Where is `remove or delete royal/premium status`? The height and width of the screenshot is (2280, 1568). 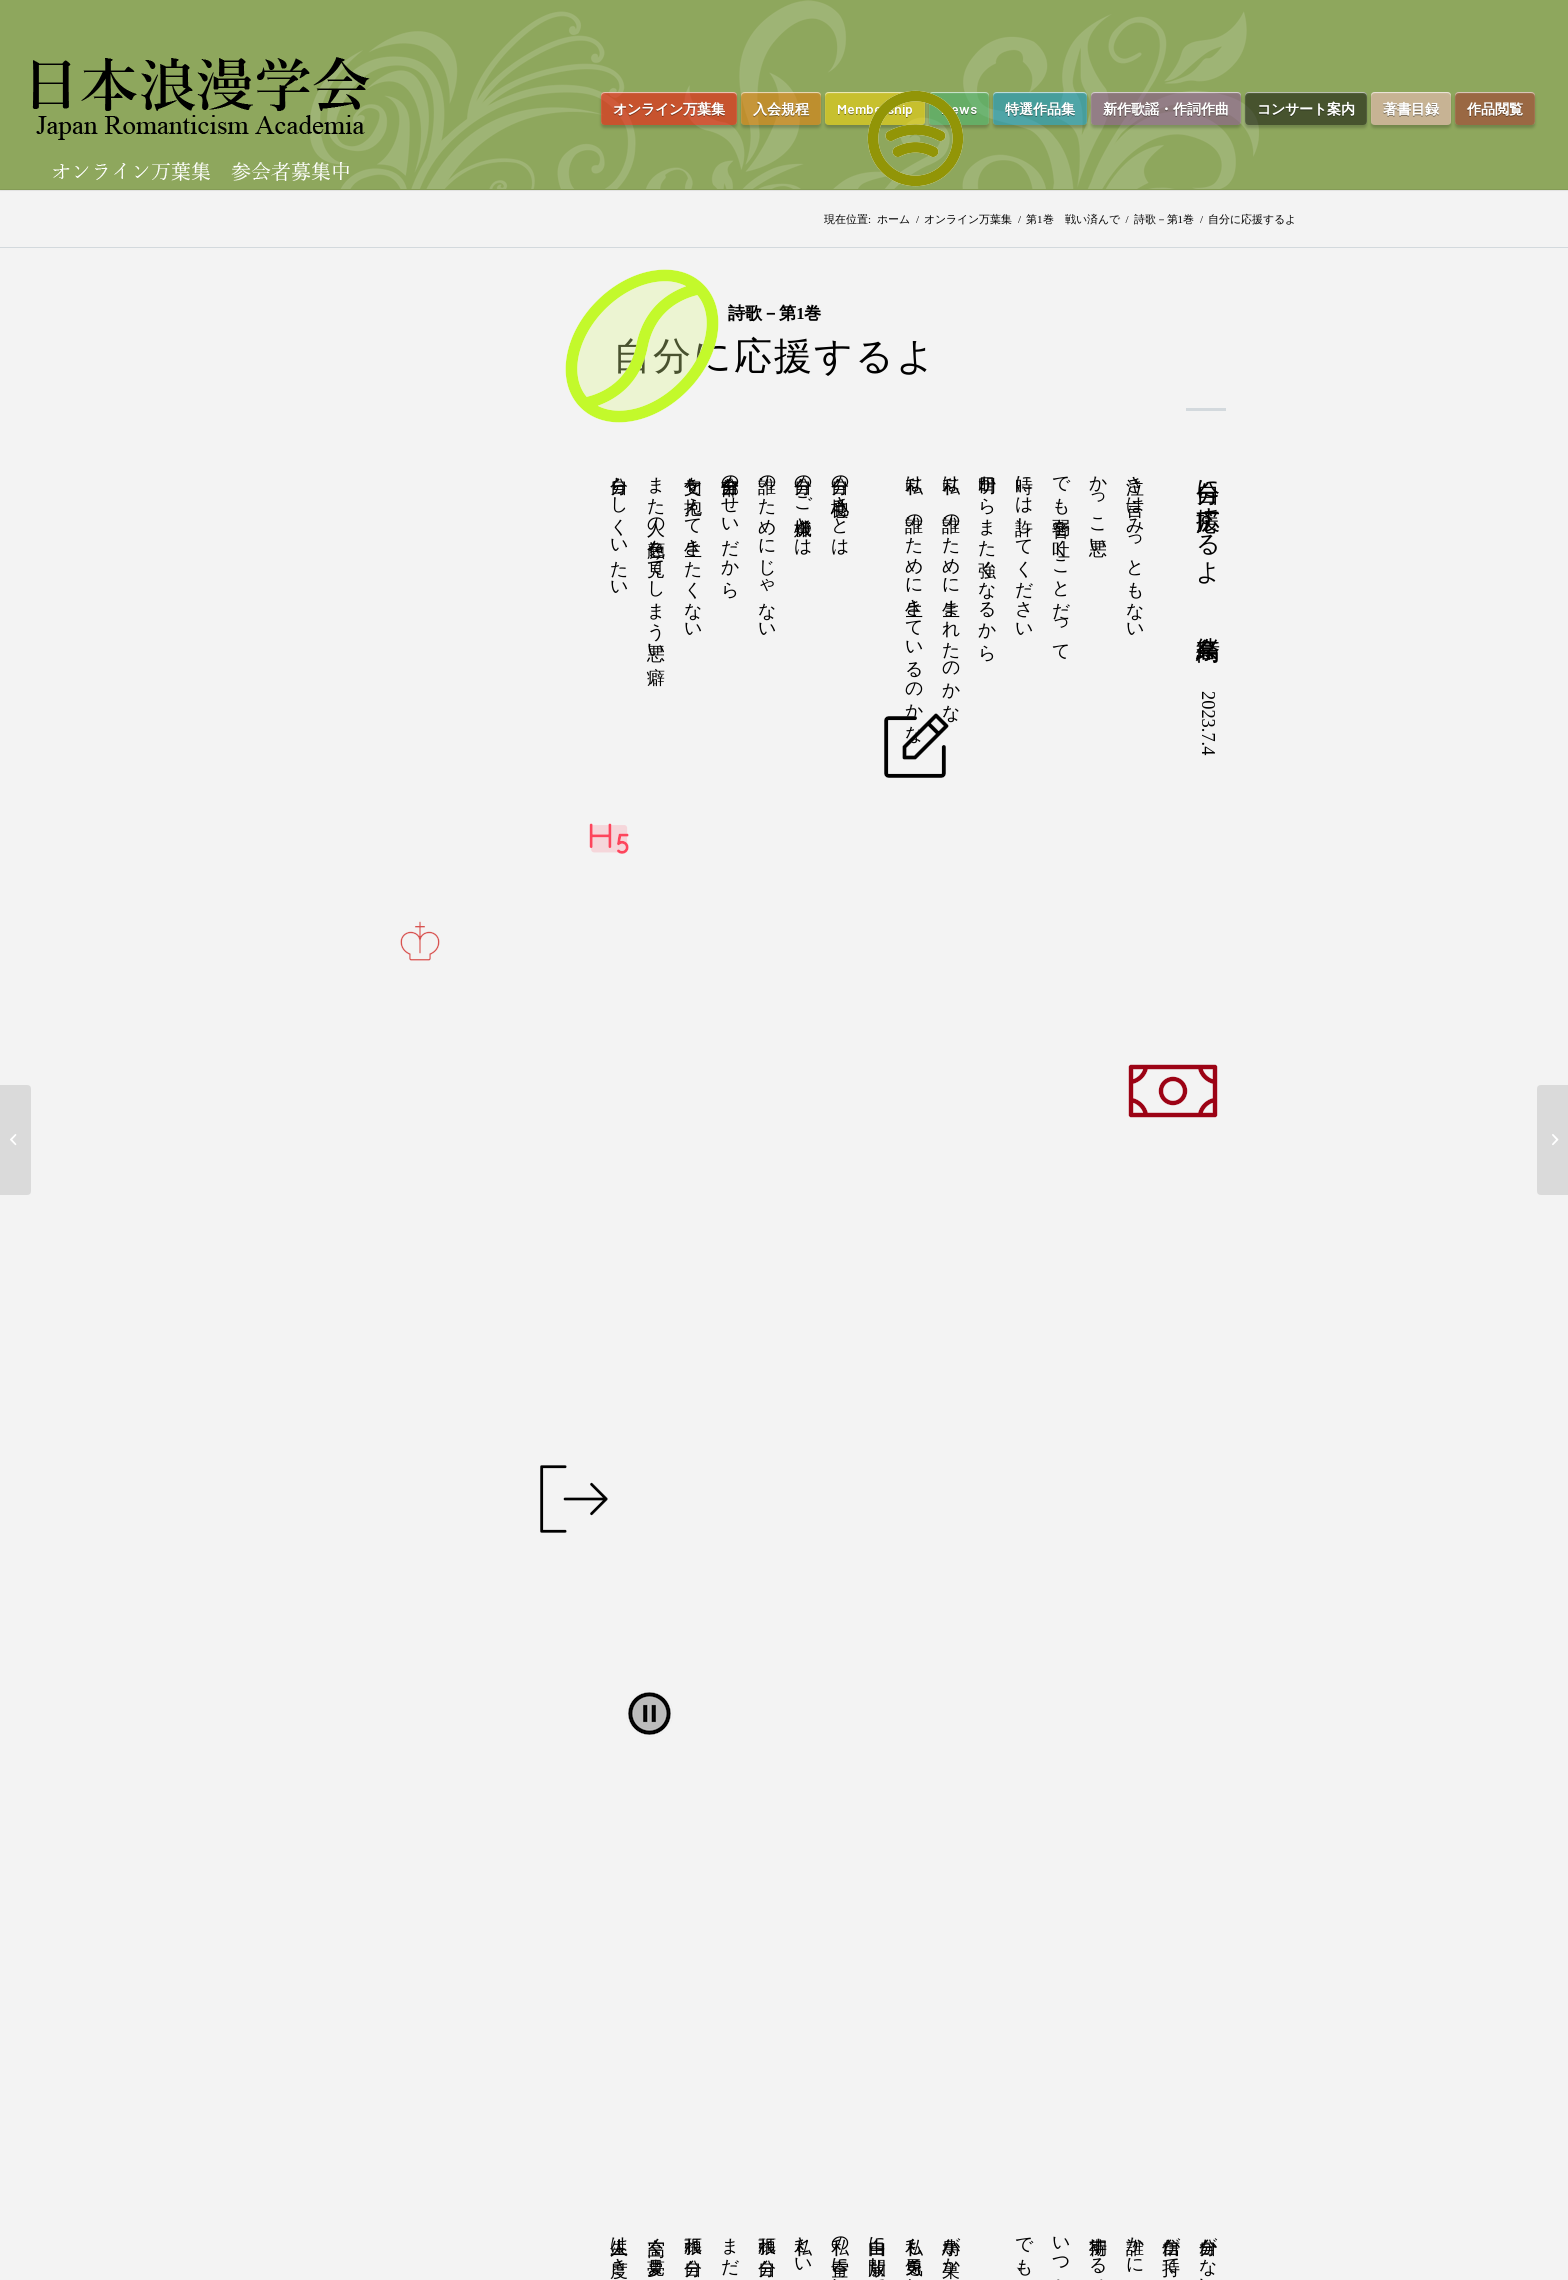 remove or delete royal/premium status is located at coordinates (420, 944).